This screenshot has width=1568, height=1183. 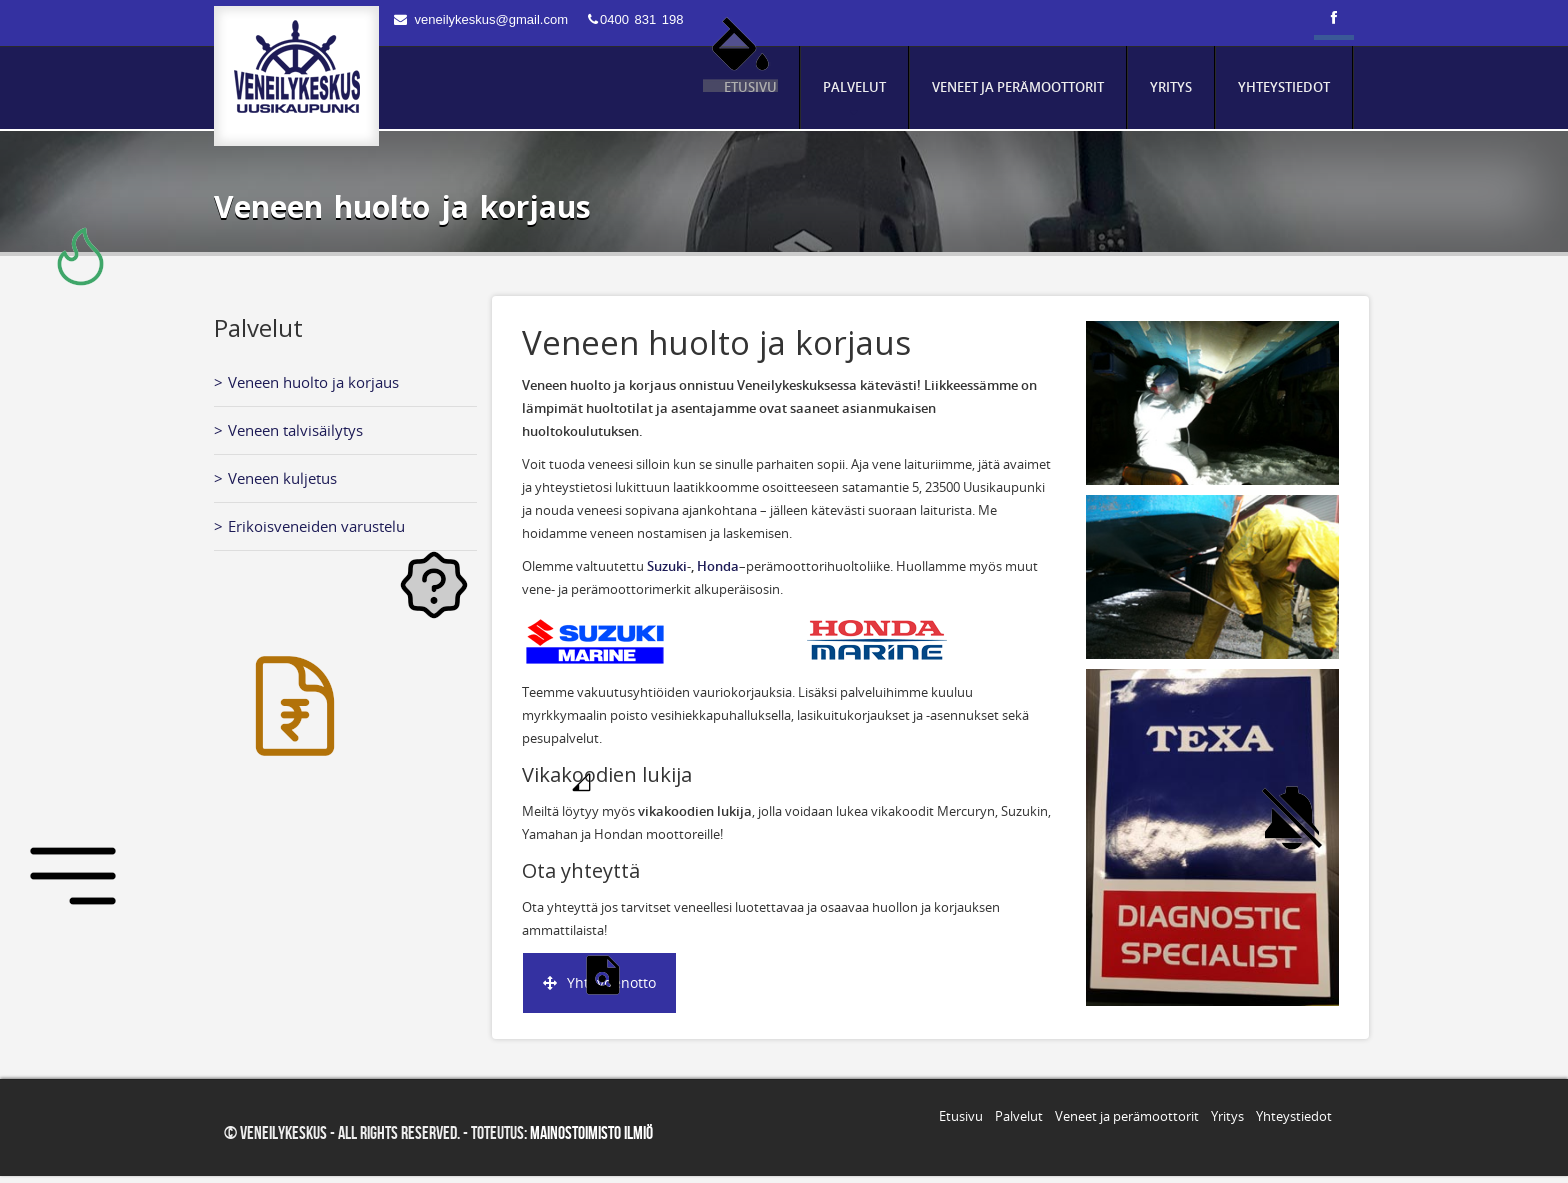 I want to click on open navigation menu, so click(x=73, y=876).